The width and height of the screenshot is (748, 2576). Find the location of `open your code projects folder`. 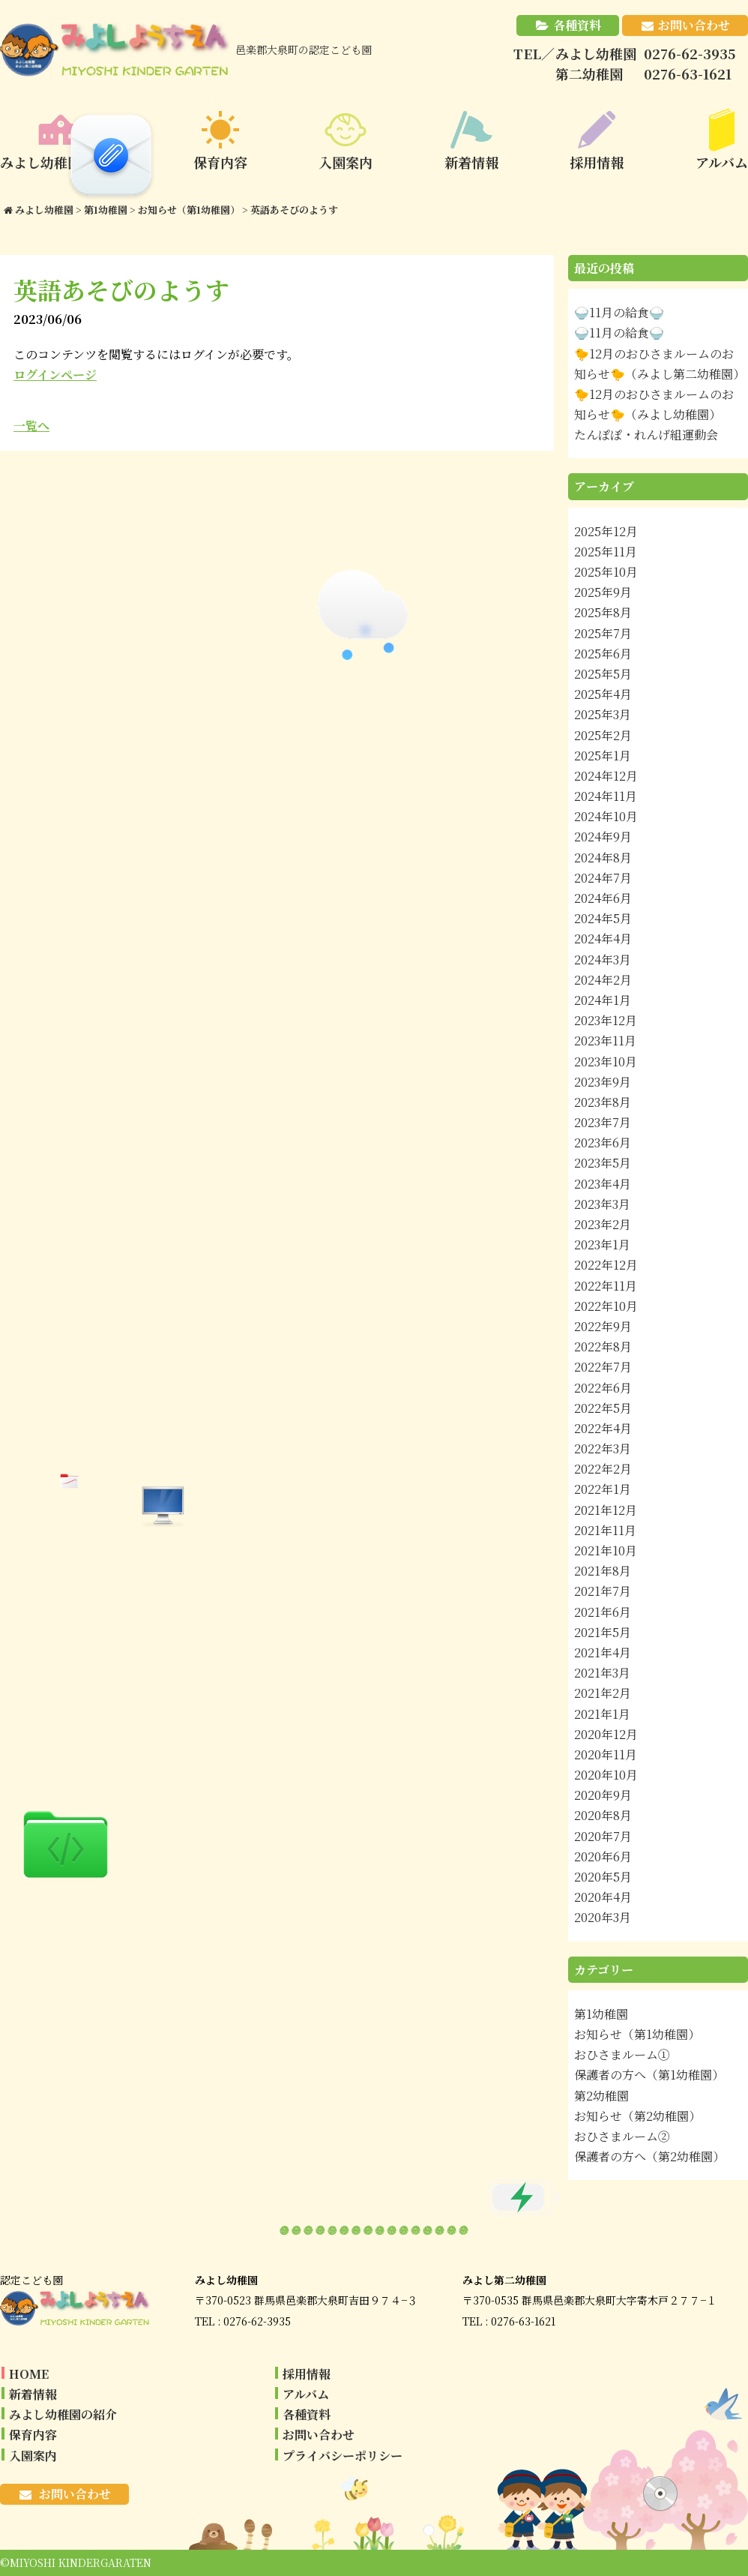

open your code projects folder is located at coordinates (65, 1844).